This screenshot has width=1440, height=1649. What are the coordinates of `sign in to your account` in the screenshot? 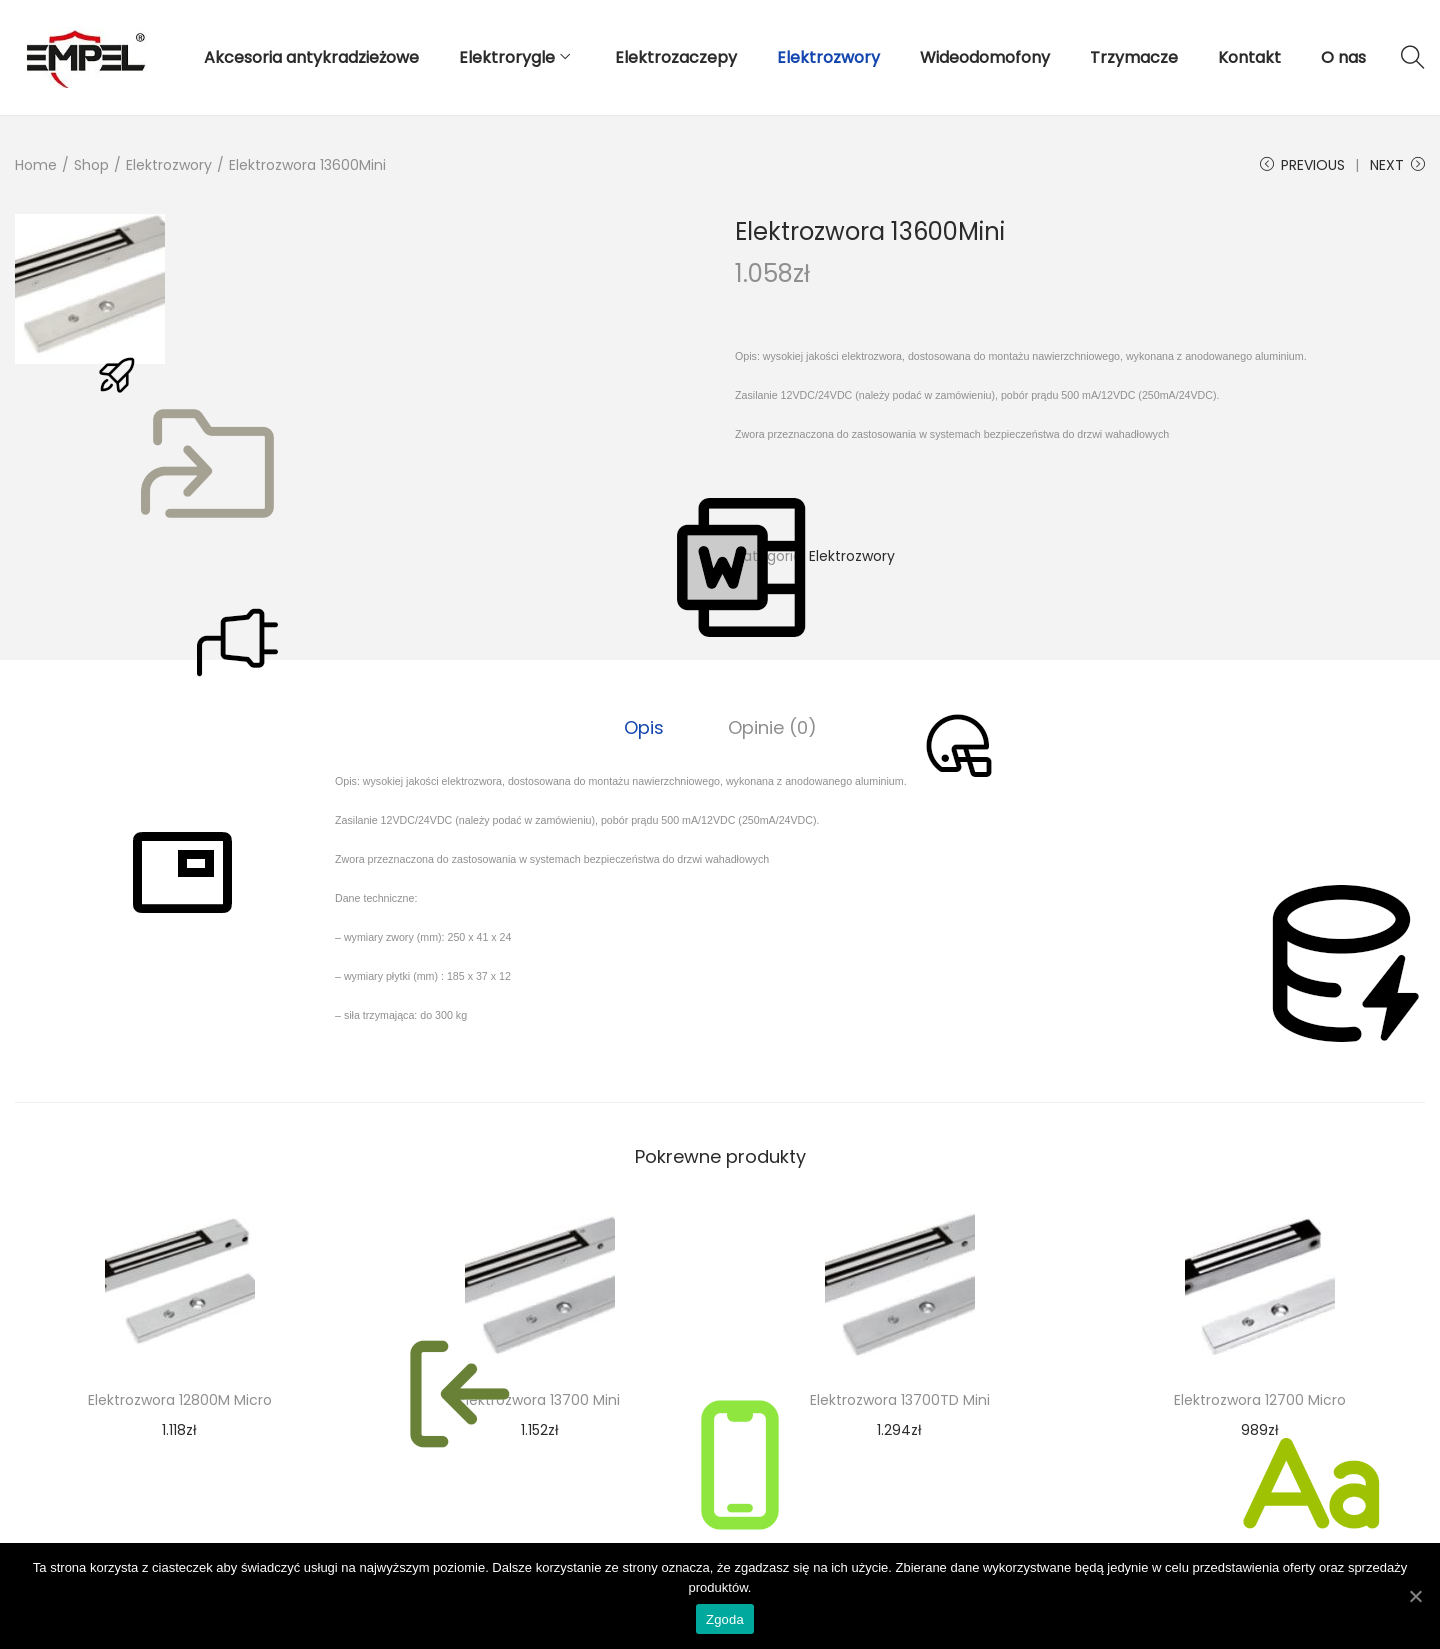 It's located at (456, 1394).